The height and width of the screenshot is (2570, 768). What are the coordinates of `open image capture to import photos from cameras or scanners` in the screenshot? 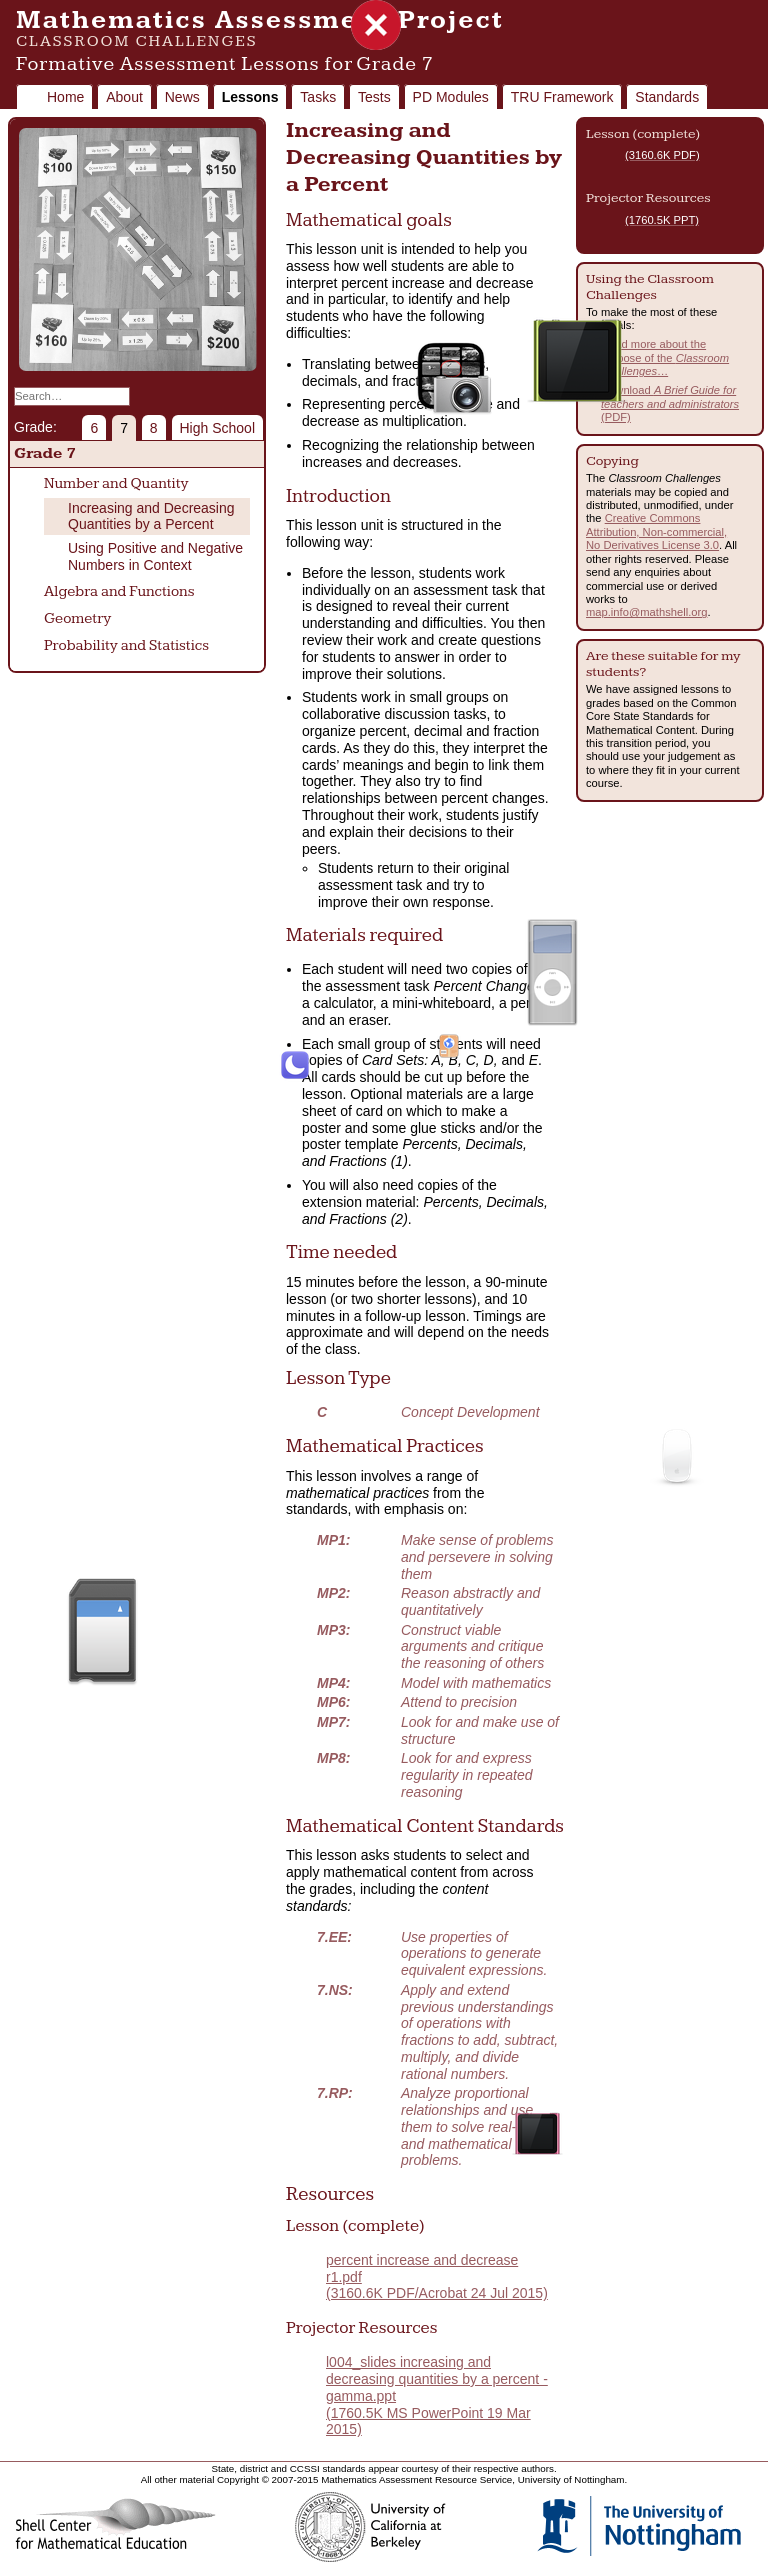 It's located at (451, 376).